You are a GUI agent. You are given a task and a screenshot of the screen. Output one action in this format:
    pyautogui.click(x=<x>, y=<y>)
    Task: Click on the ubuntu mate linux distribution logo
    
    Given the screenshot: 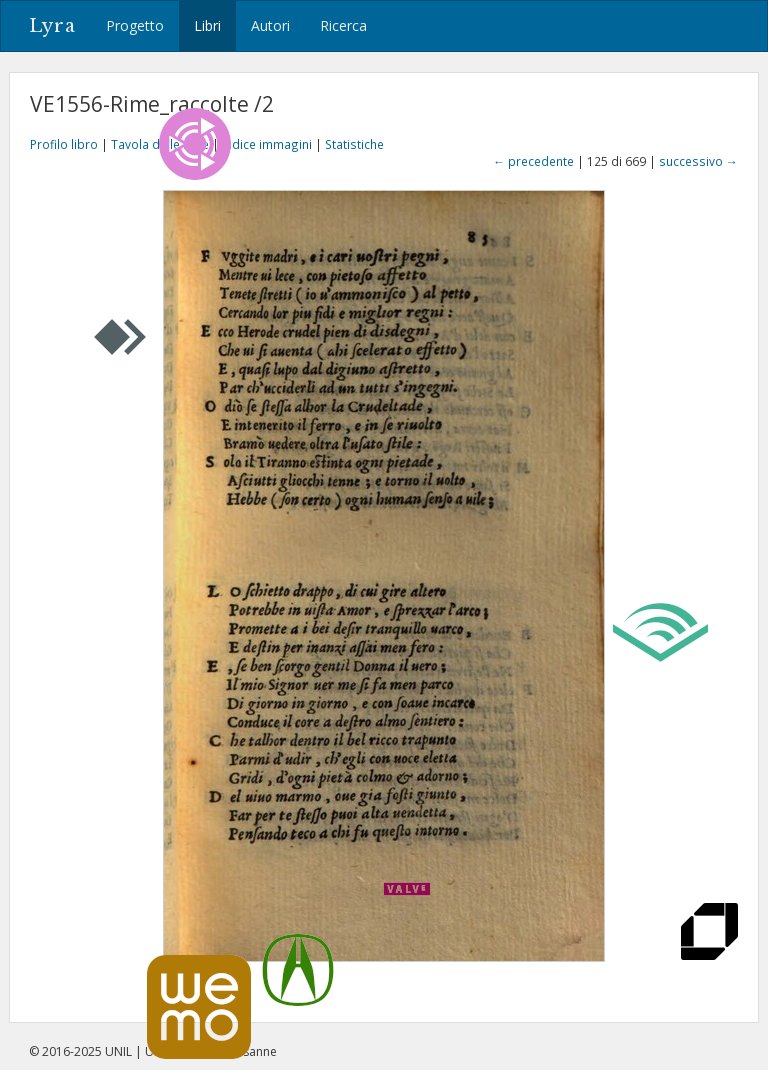 What is the action you would take?
    pyautogui.click(x=195, y=144)
    